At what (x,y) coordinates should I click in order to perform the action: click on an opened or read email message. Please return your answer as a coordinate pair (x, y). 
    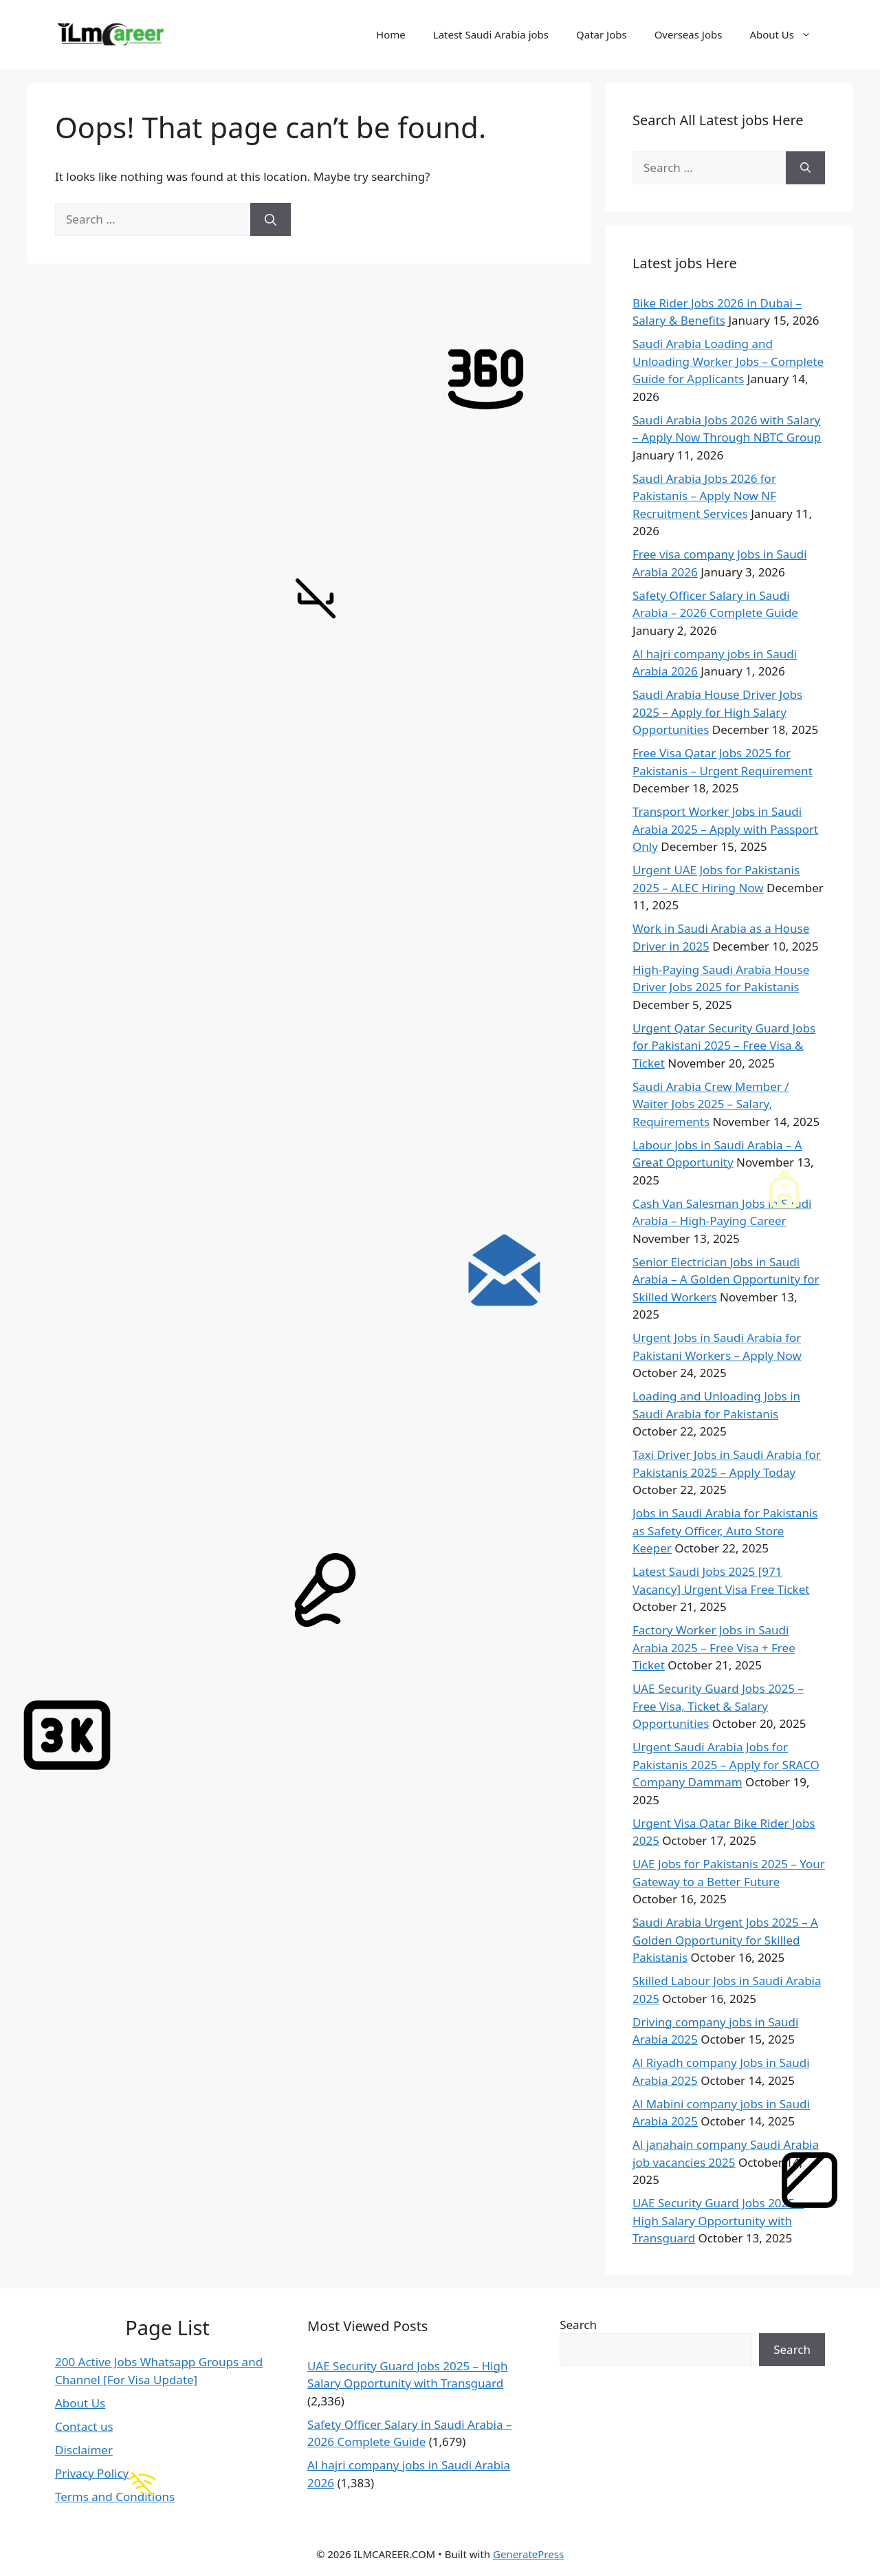
    Looking at the image, I should click on (504, 1270).